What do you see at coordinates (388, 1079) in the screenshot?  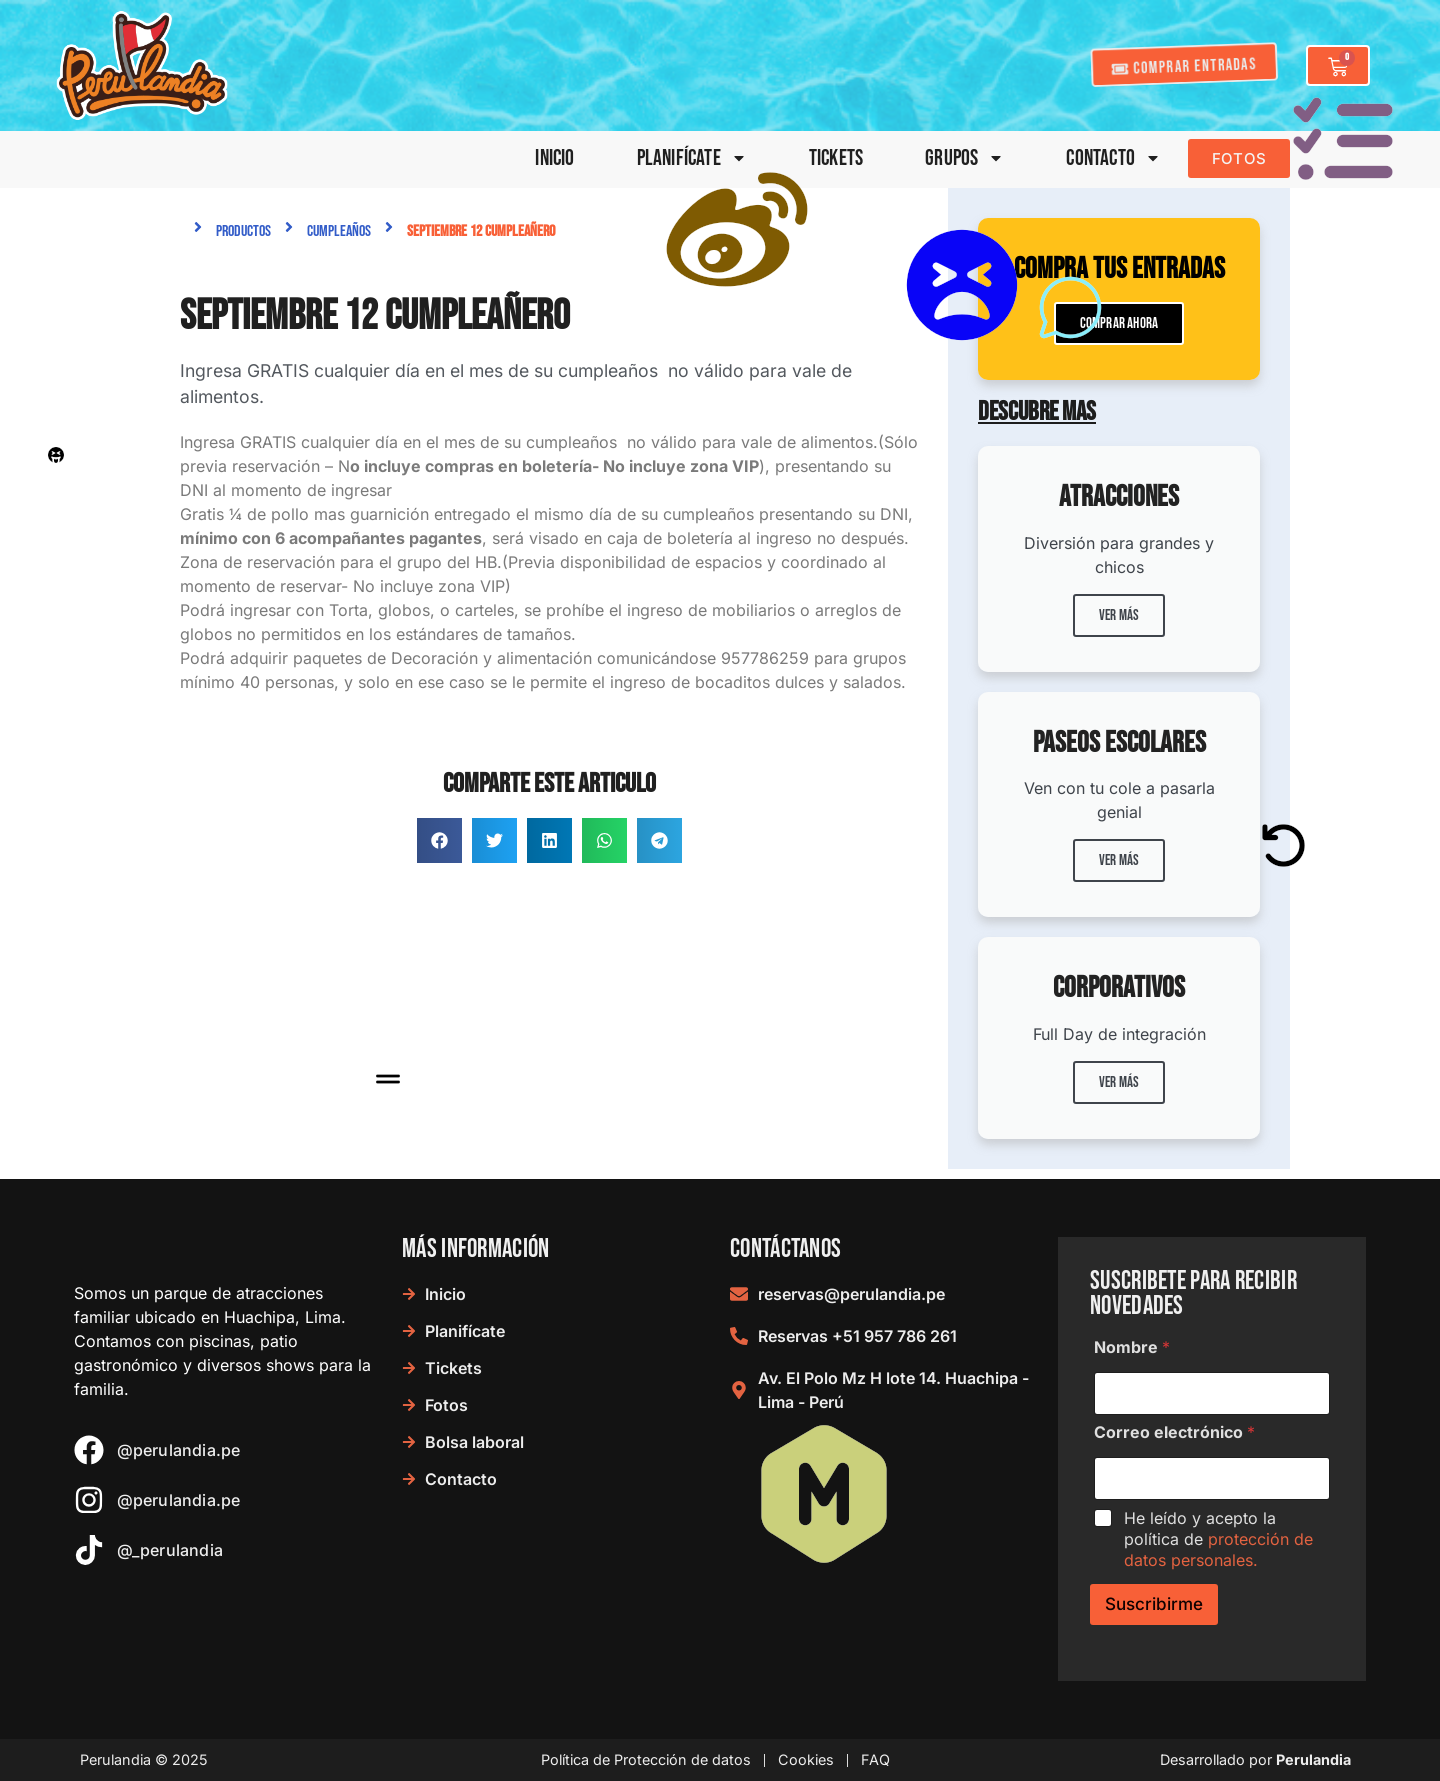 I see `indicates equality or balance between values` at bounding box center [388, 1079].